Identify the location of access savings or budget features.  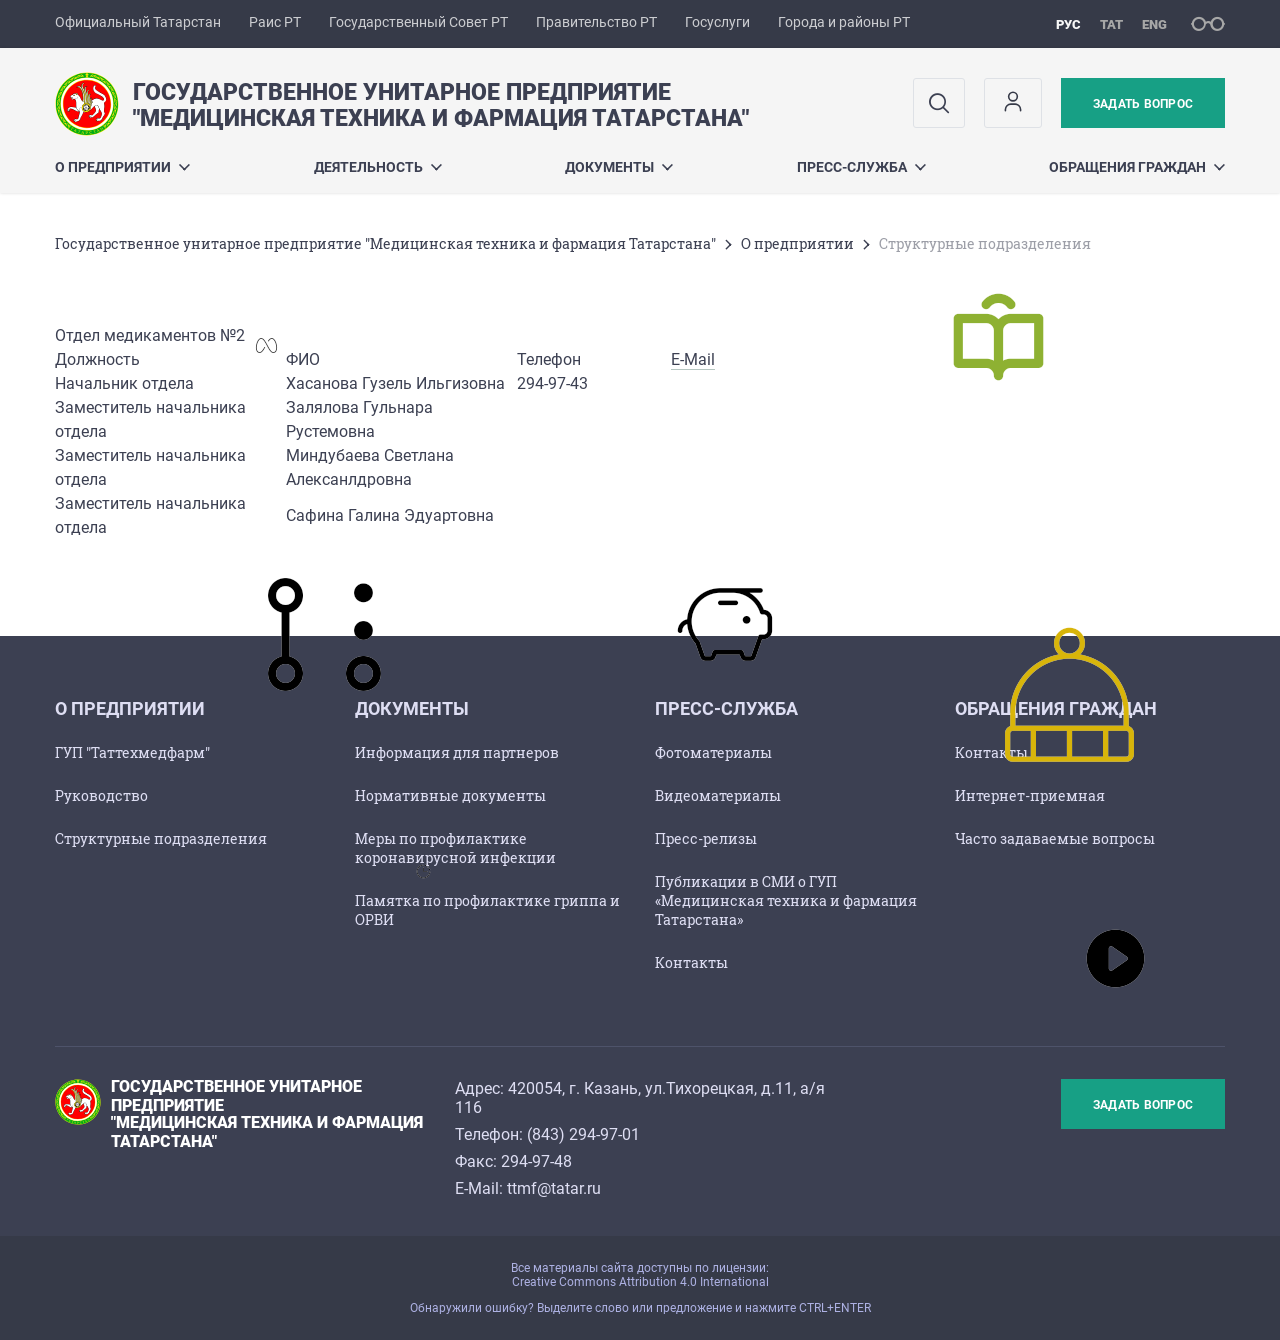
(726, 624).